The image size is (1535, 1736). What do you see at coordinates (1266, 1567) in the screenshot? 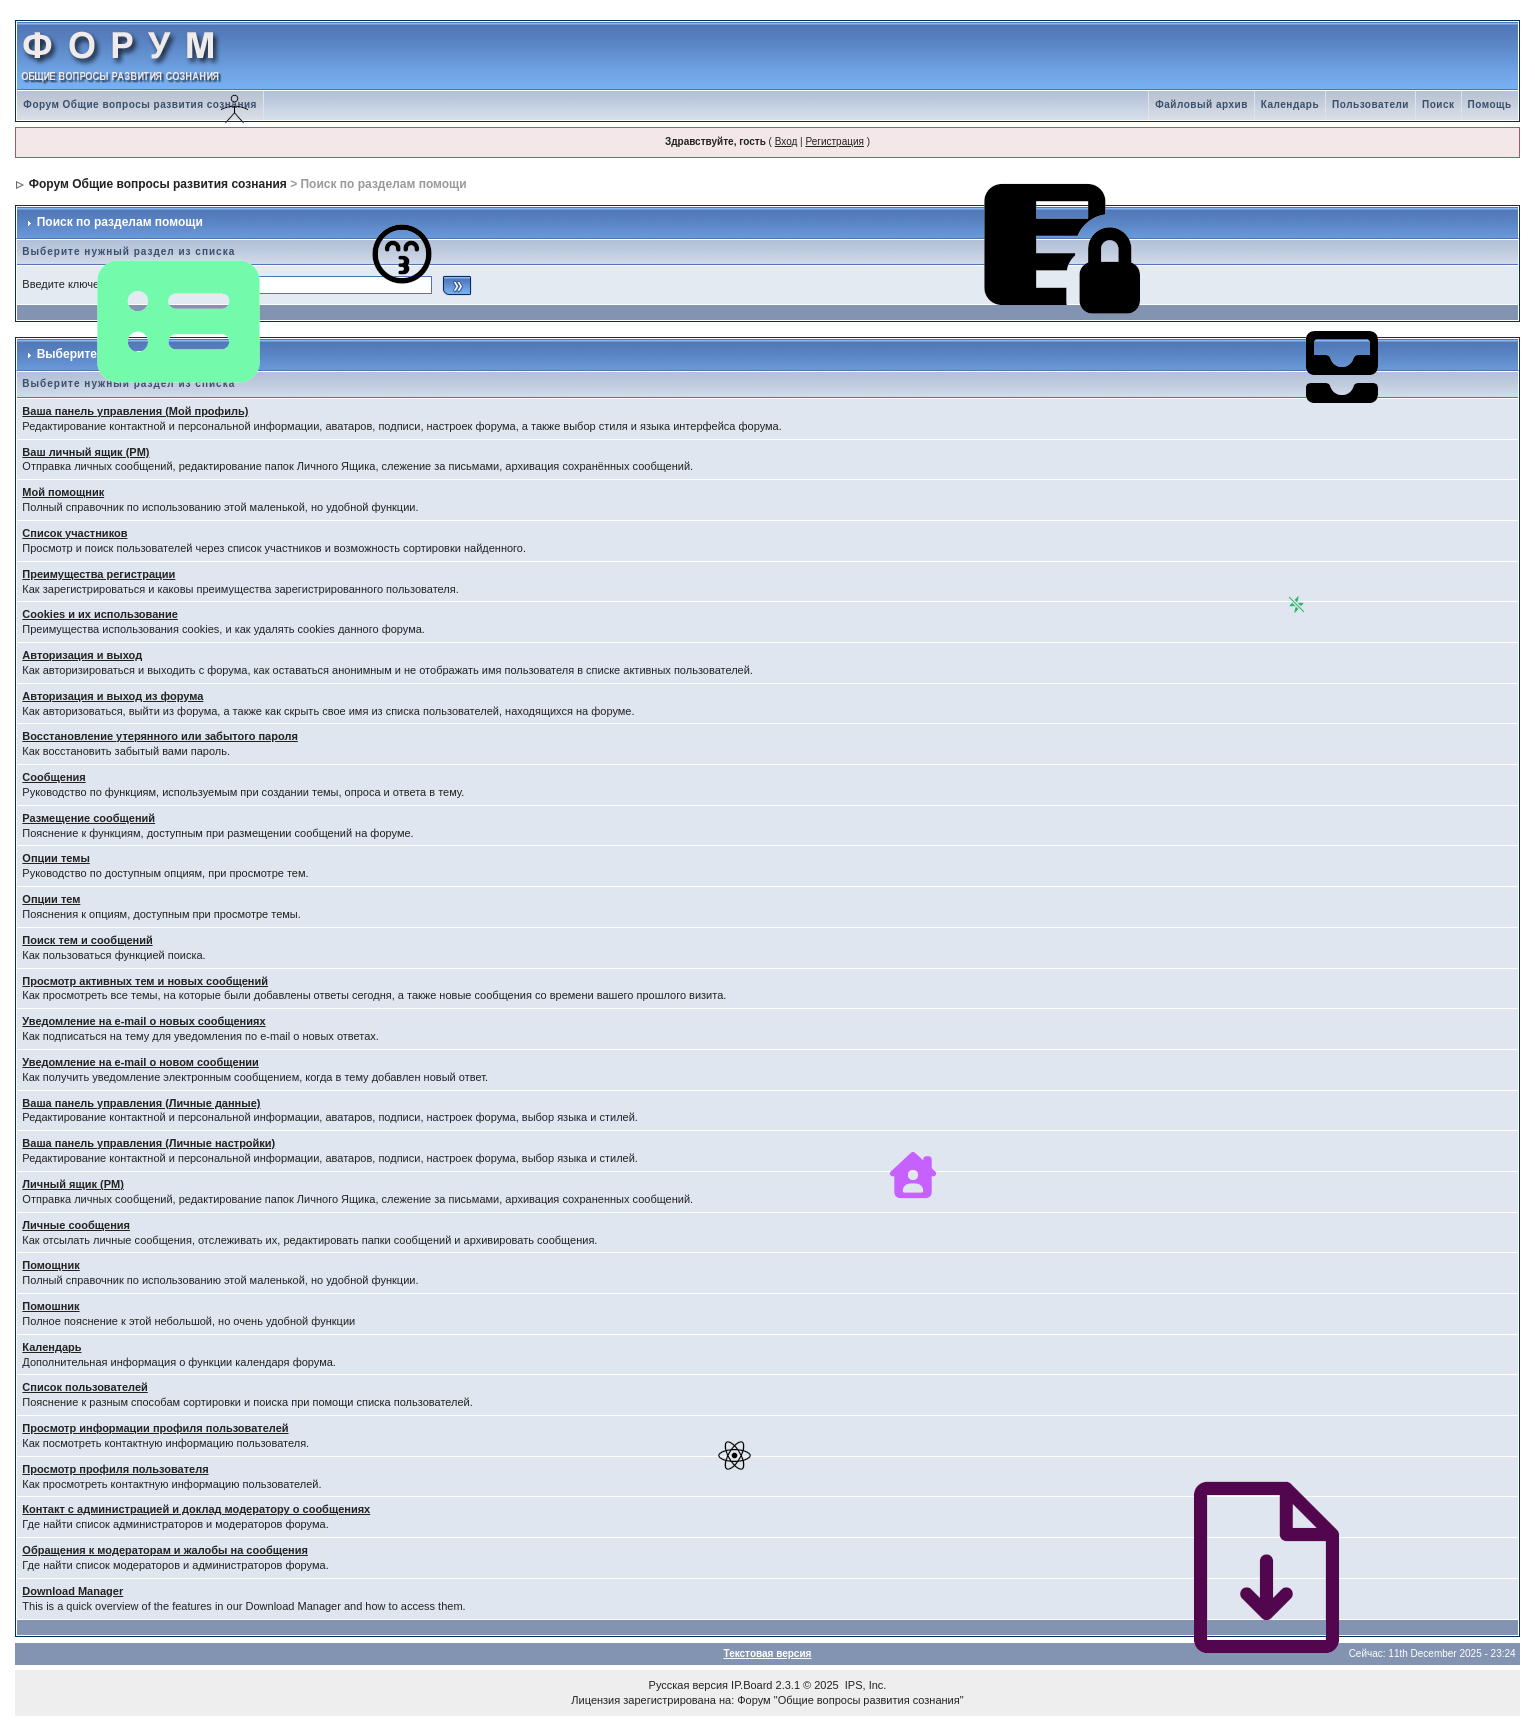
I see `download file` at bounding box center [1266, 1567].